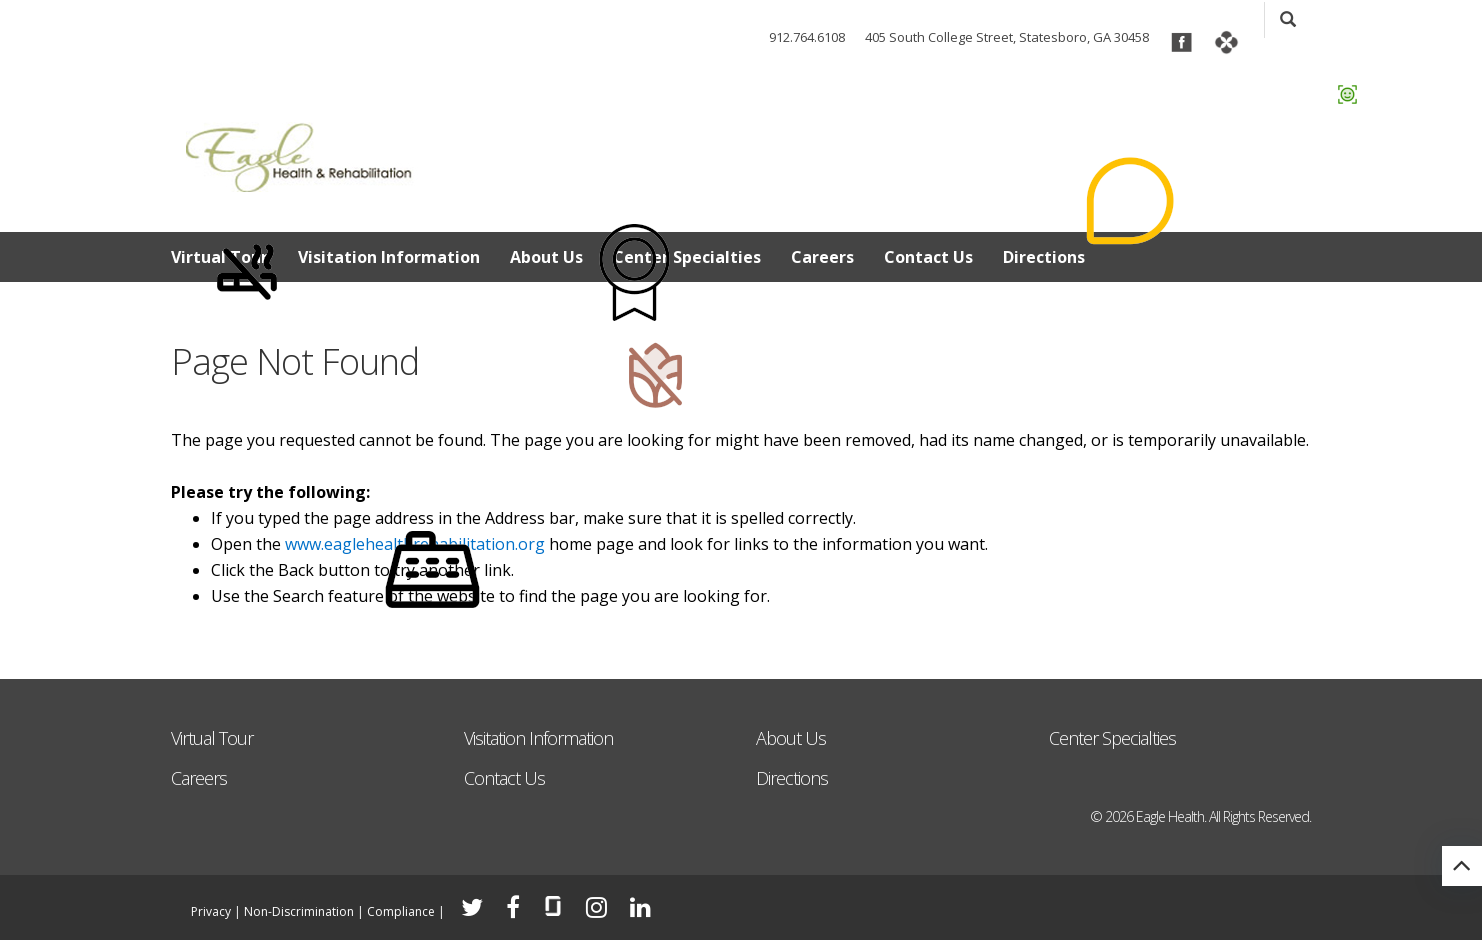 The image size is (1482, 940). Describe the element at coordinates (1128, 202) in the screenshot. I see `open chat or messaging` at that location.